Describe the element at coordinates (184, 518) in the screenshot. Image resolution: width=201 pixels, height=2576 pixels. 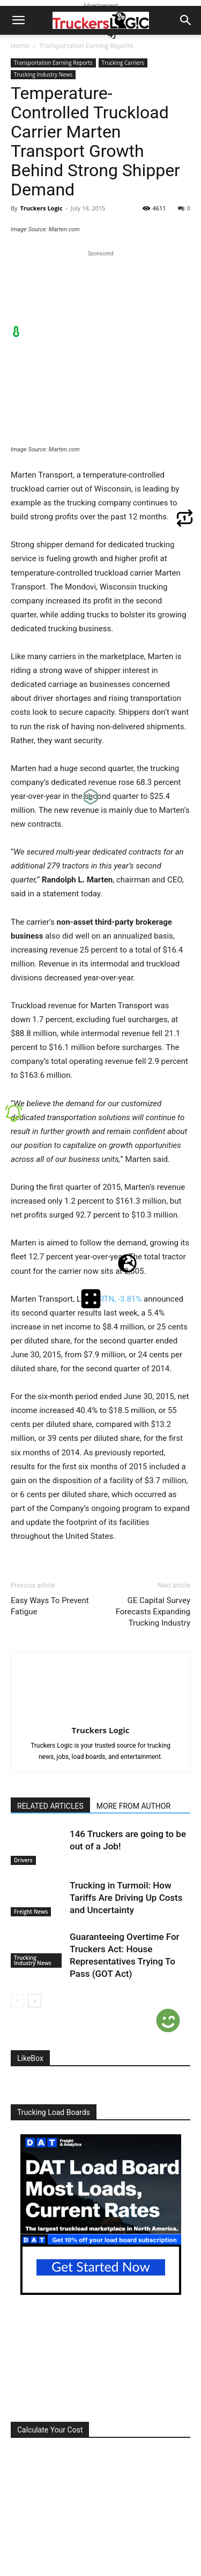
I see `repeat current track once` at that location.